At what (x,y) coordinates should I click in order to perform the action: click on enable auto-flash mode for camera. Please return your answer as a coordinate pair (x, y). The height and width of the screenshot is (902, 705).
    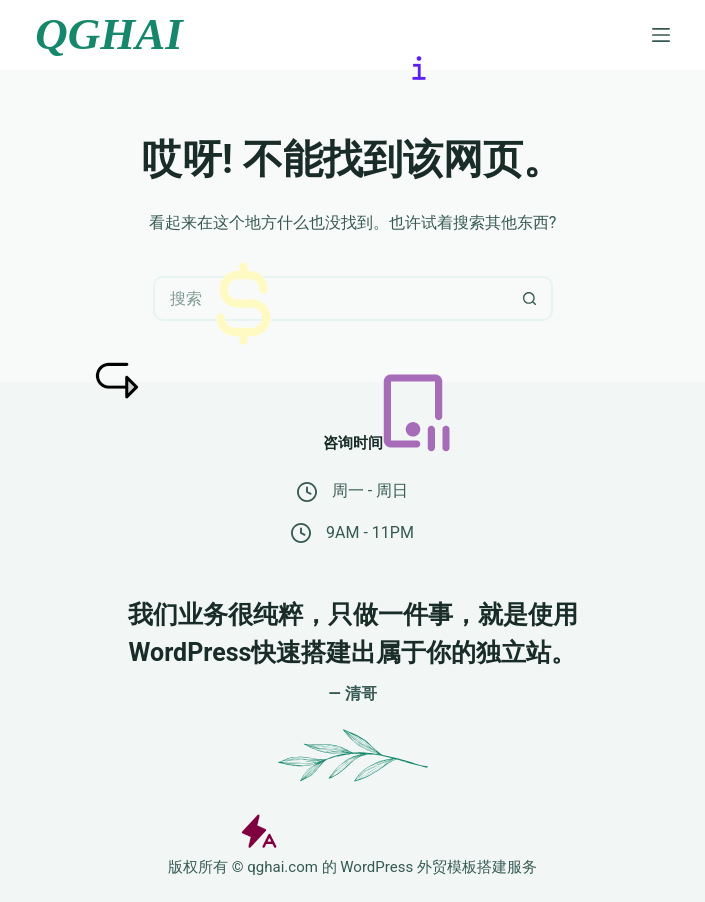
    Looking at the image, I should click on (258, 832).